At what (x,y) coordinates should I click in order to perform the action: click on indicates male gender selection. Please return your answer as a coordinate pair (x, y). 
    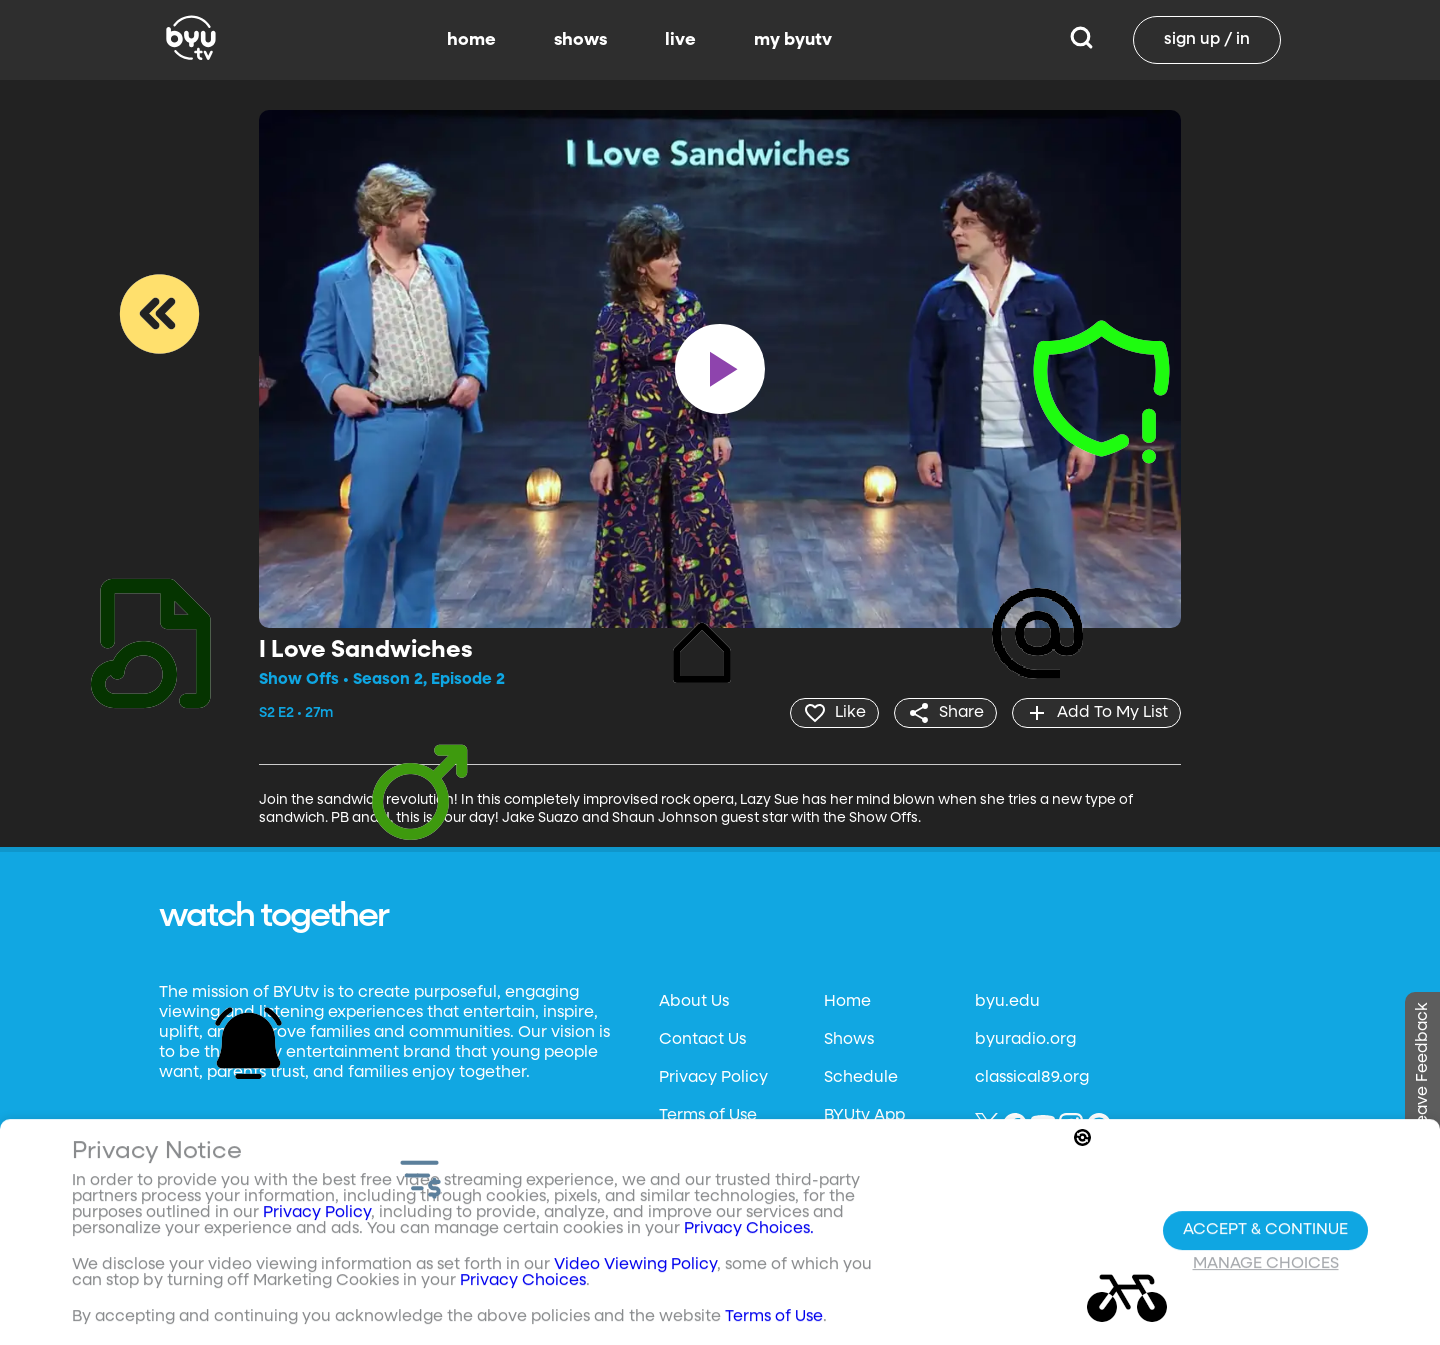
    Looking at the image, I should click on (421, 790).